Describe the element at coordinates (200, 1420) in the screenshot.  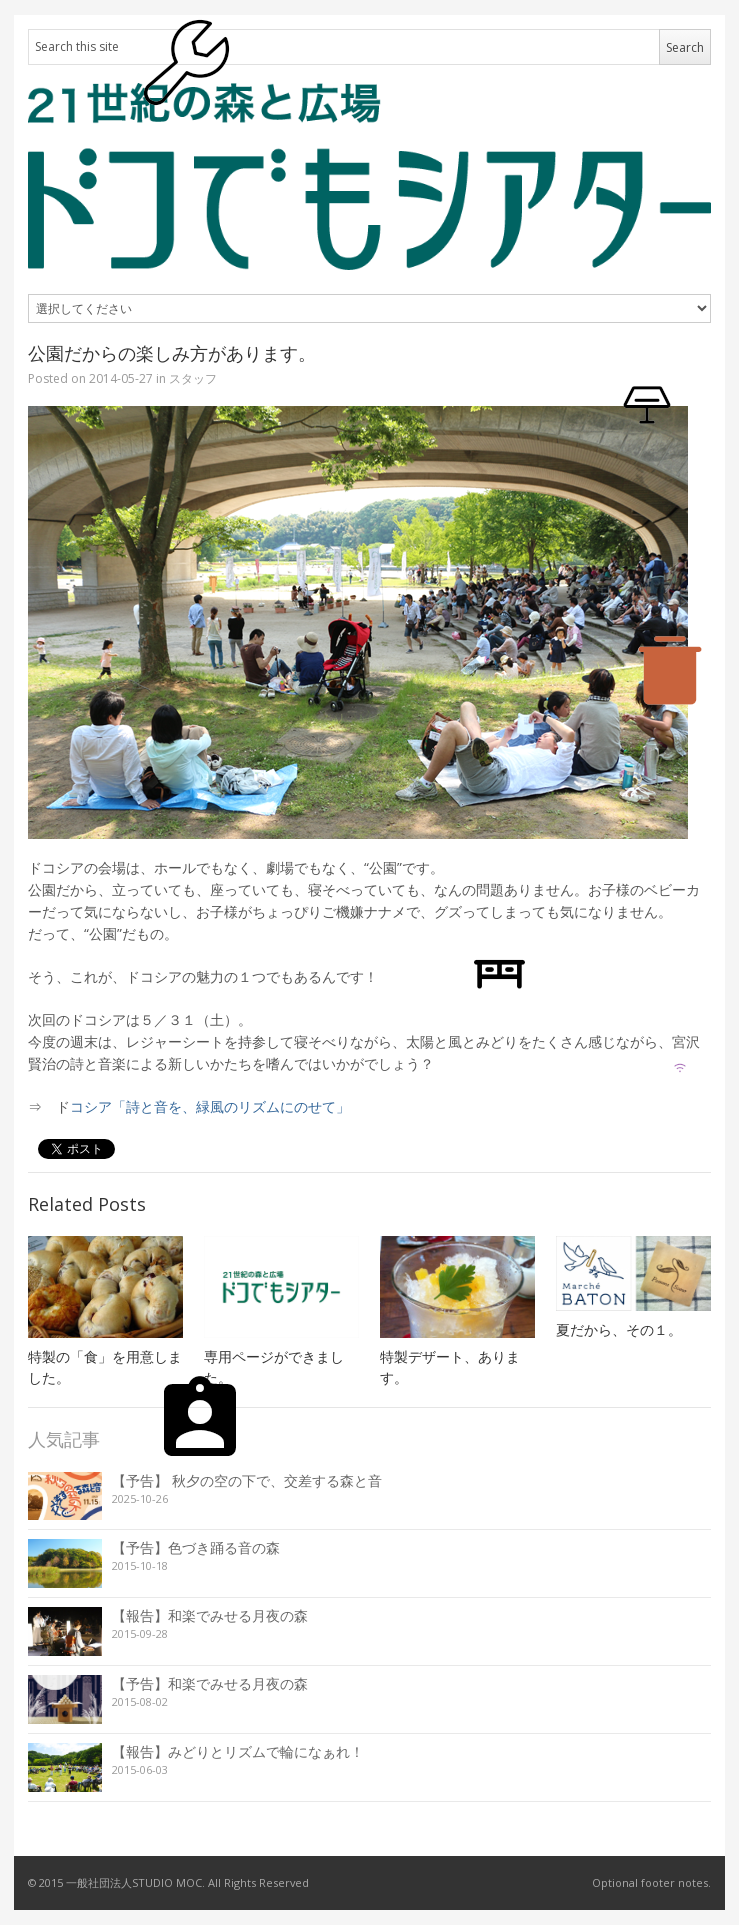
I see `view user profile or account details` at that location.